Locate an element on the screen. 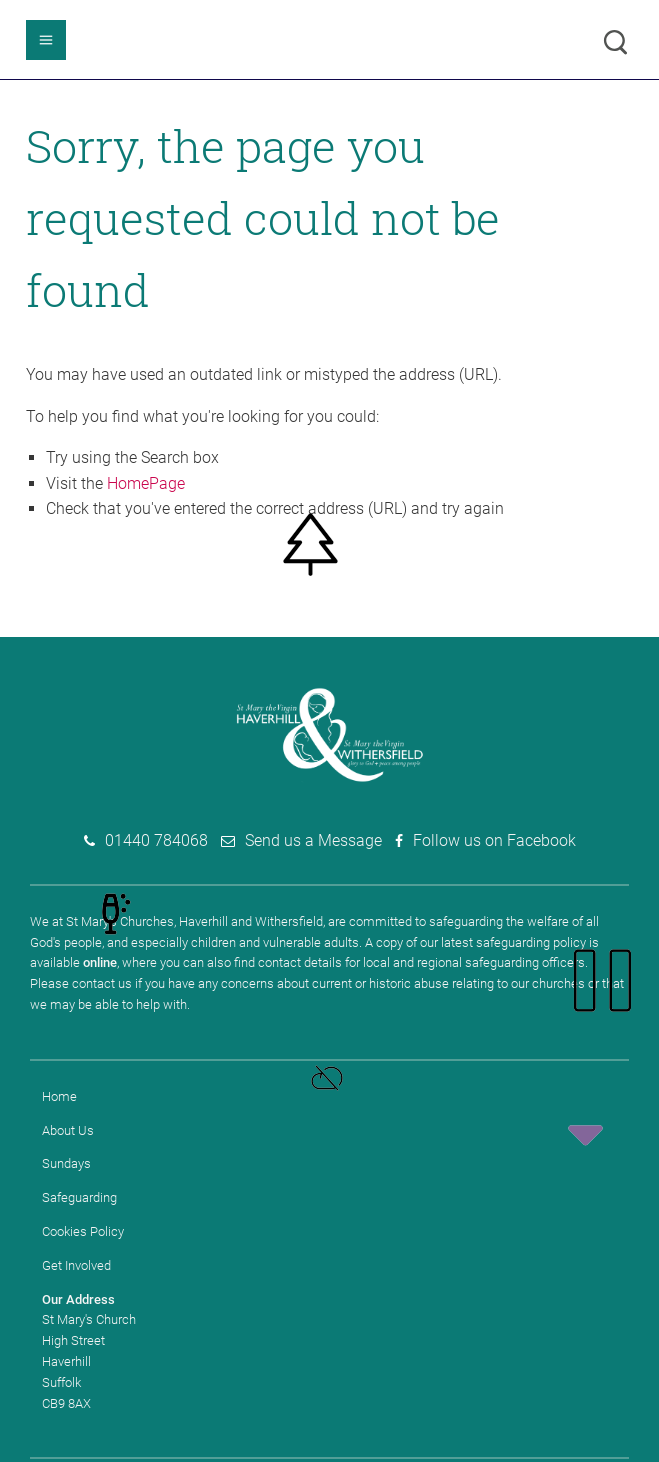 The image size is (659, 1462). cloud storage unavailable or disconnected is located at coordinates (327, 1078).